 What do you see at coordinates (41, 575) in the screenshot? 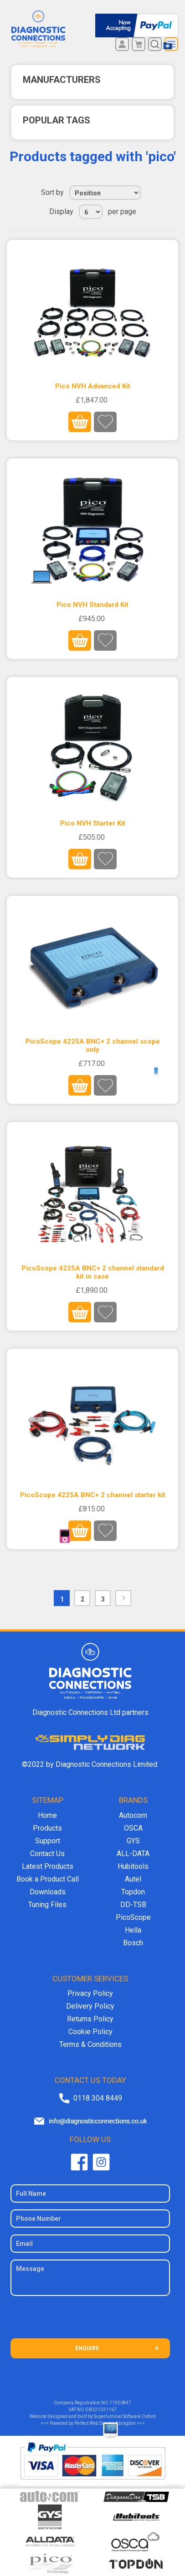
I see `macbook pro device identifier in system settings` at bounding box center [41, 575].